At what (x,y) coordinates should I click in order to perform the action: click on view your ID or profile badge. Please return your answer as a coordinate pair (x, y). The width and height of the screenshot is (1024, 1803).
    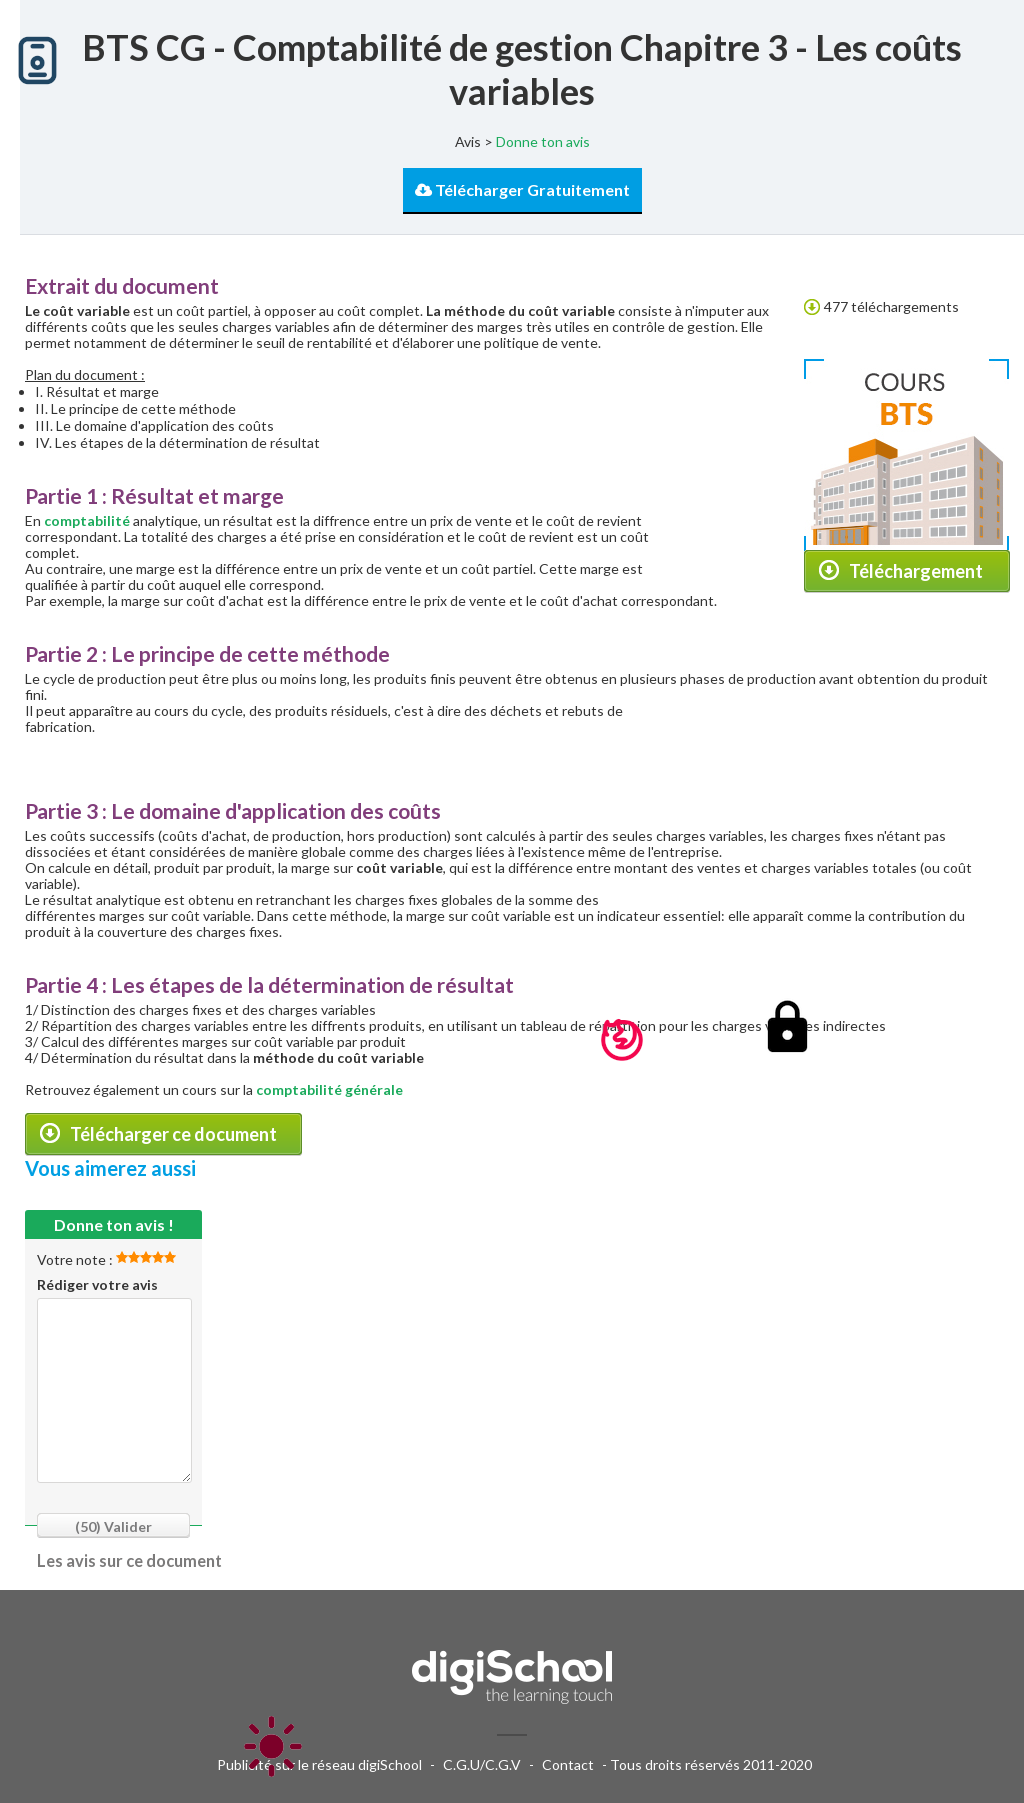
    Looking at the image, I should click on (37, 60).